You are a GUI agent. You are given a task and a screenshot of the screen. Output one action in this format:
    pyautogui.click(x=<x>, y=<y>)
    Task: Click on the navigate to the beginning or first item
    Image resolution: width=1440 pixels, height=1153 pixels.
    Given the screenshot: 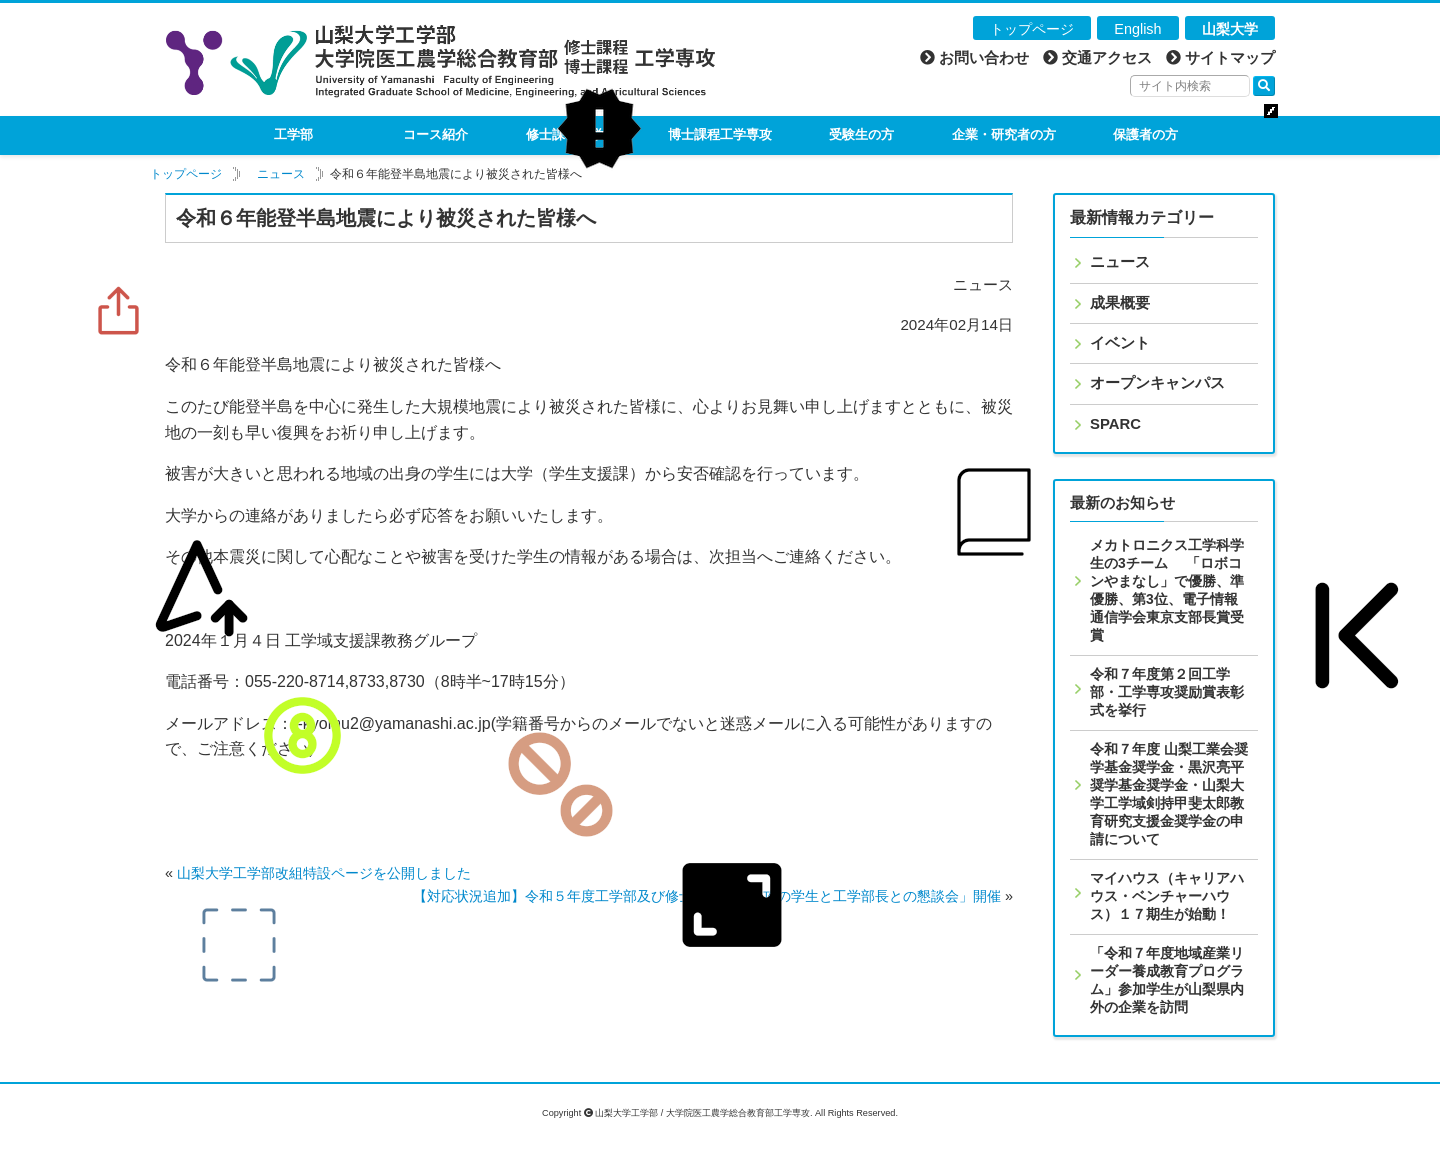 What is the action you would take?
    pyautogui.click(x=1354, y=635)
    